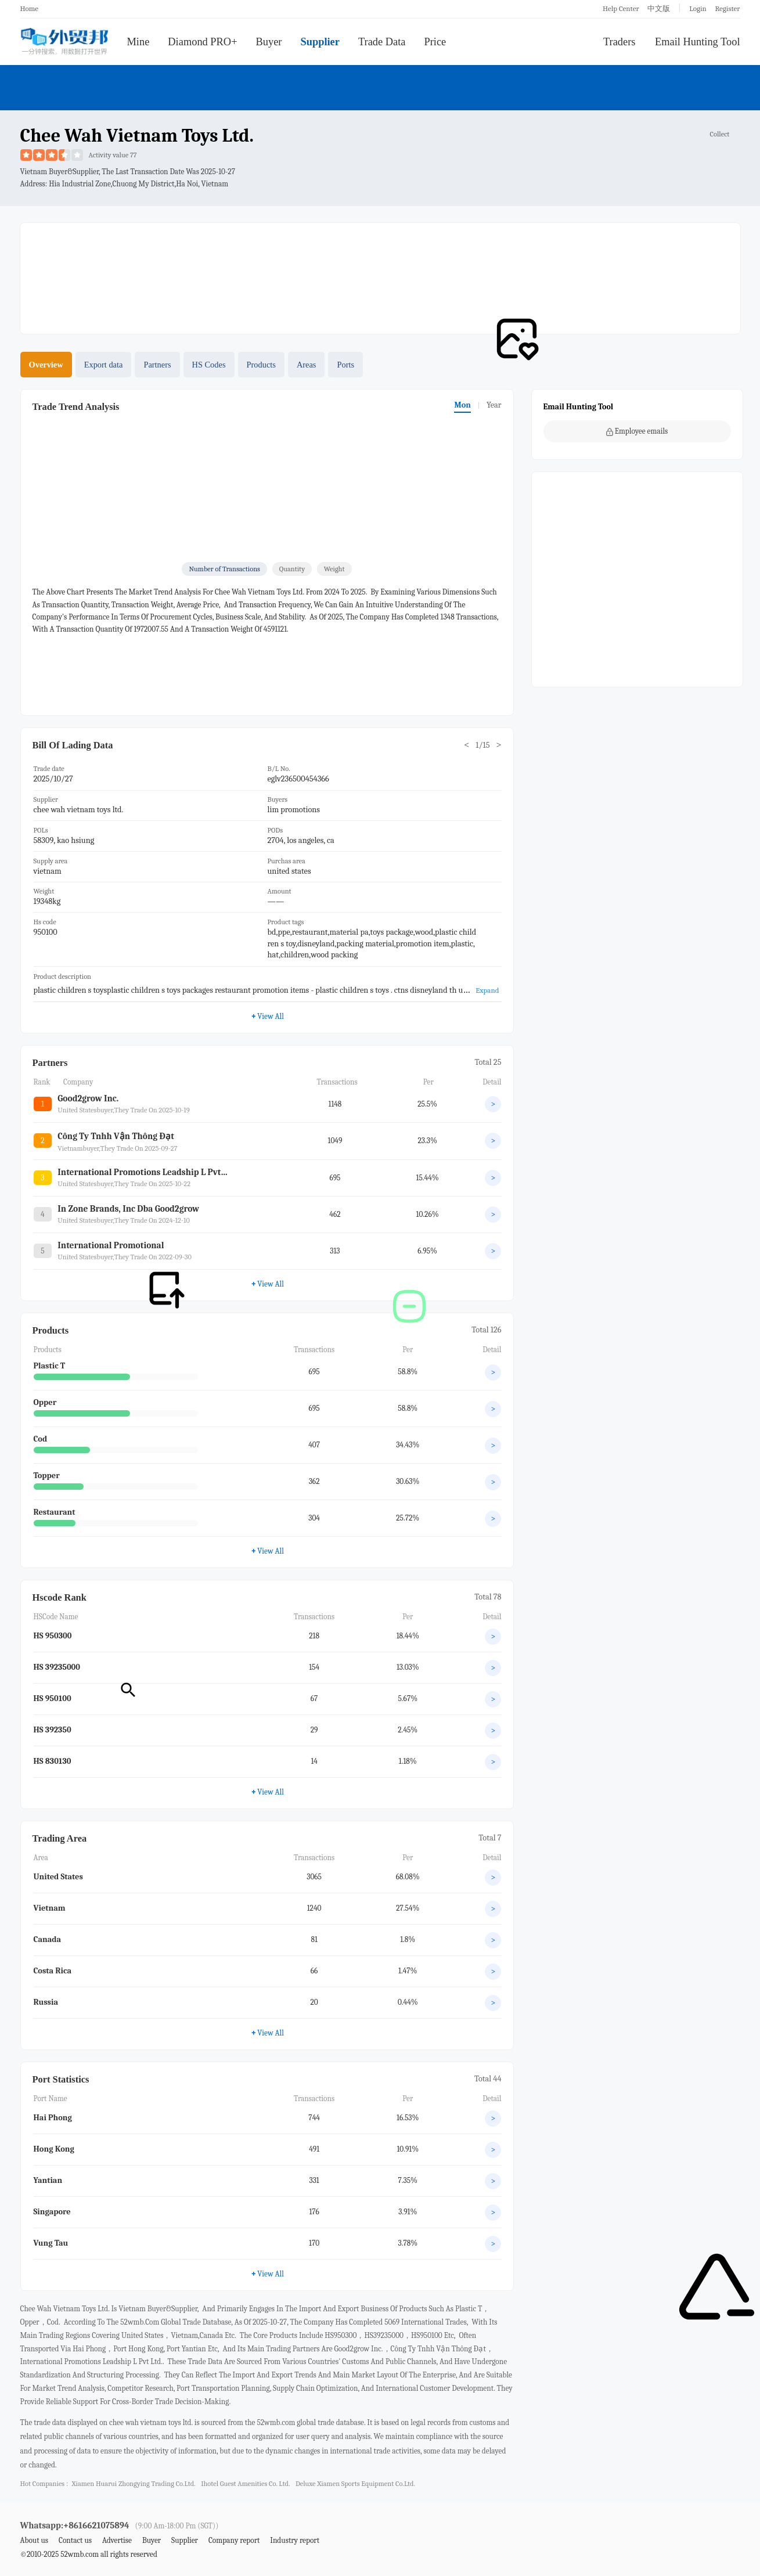  I want to click on search for content or items, so click(128, 1690).